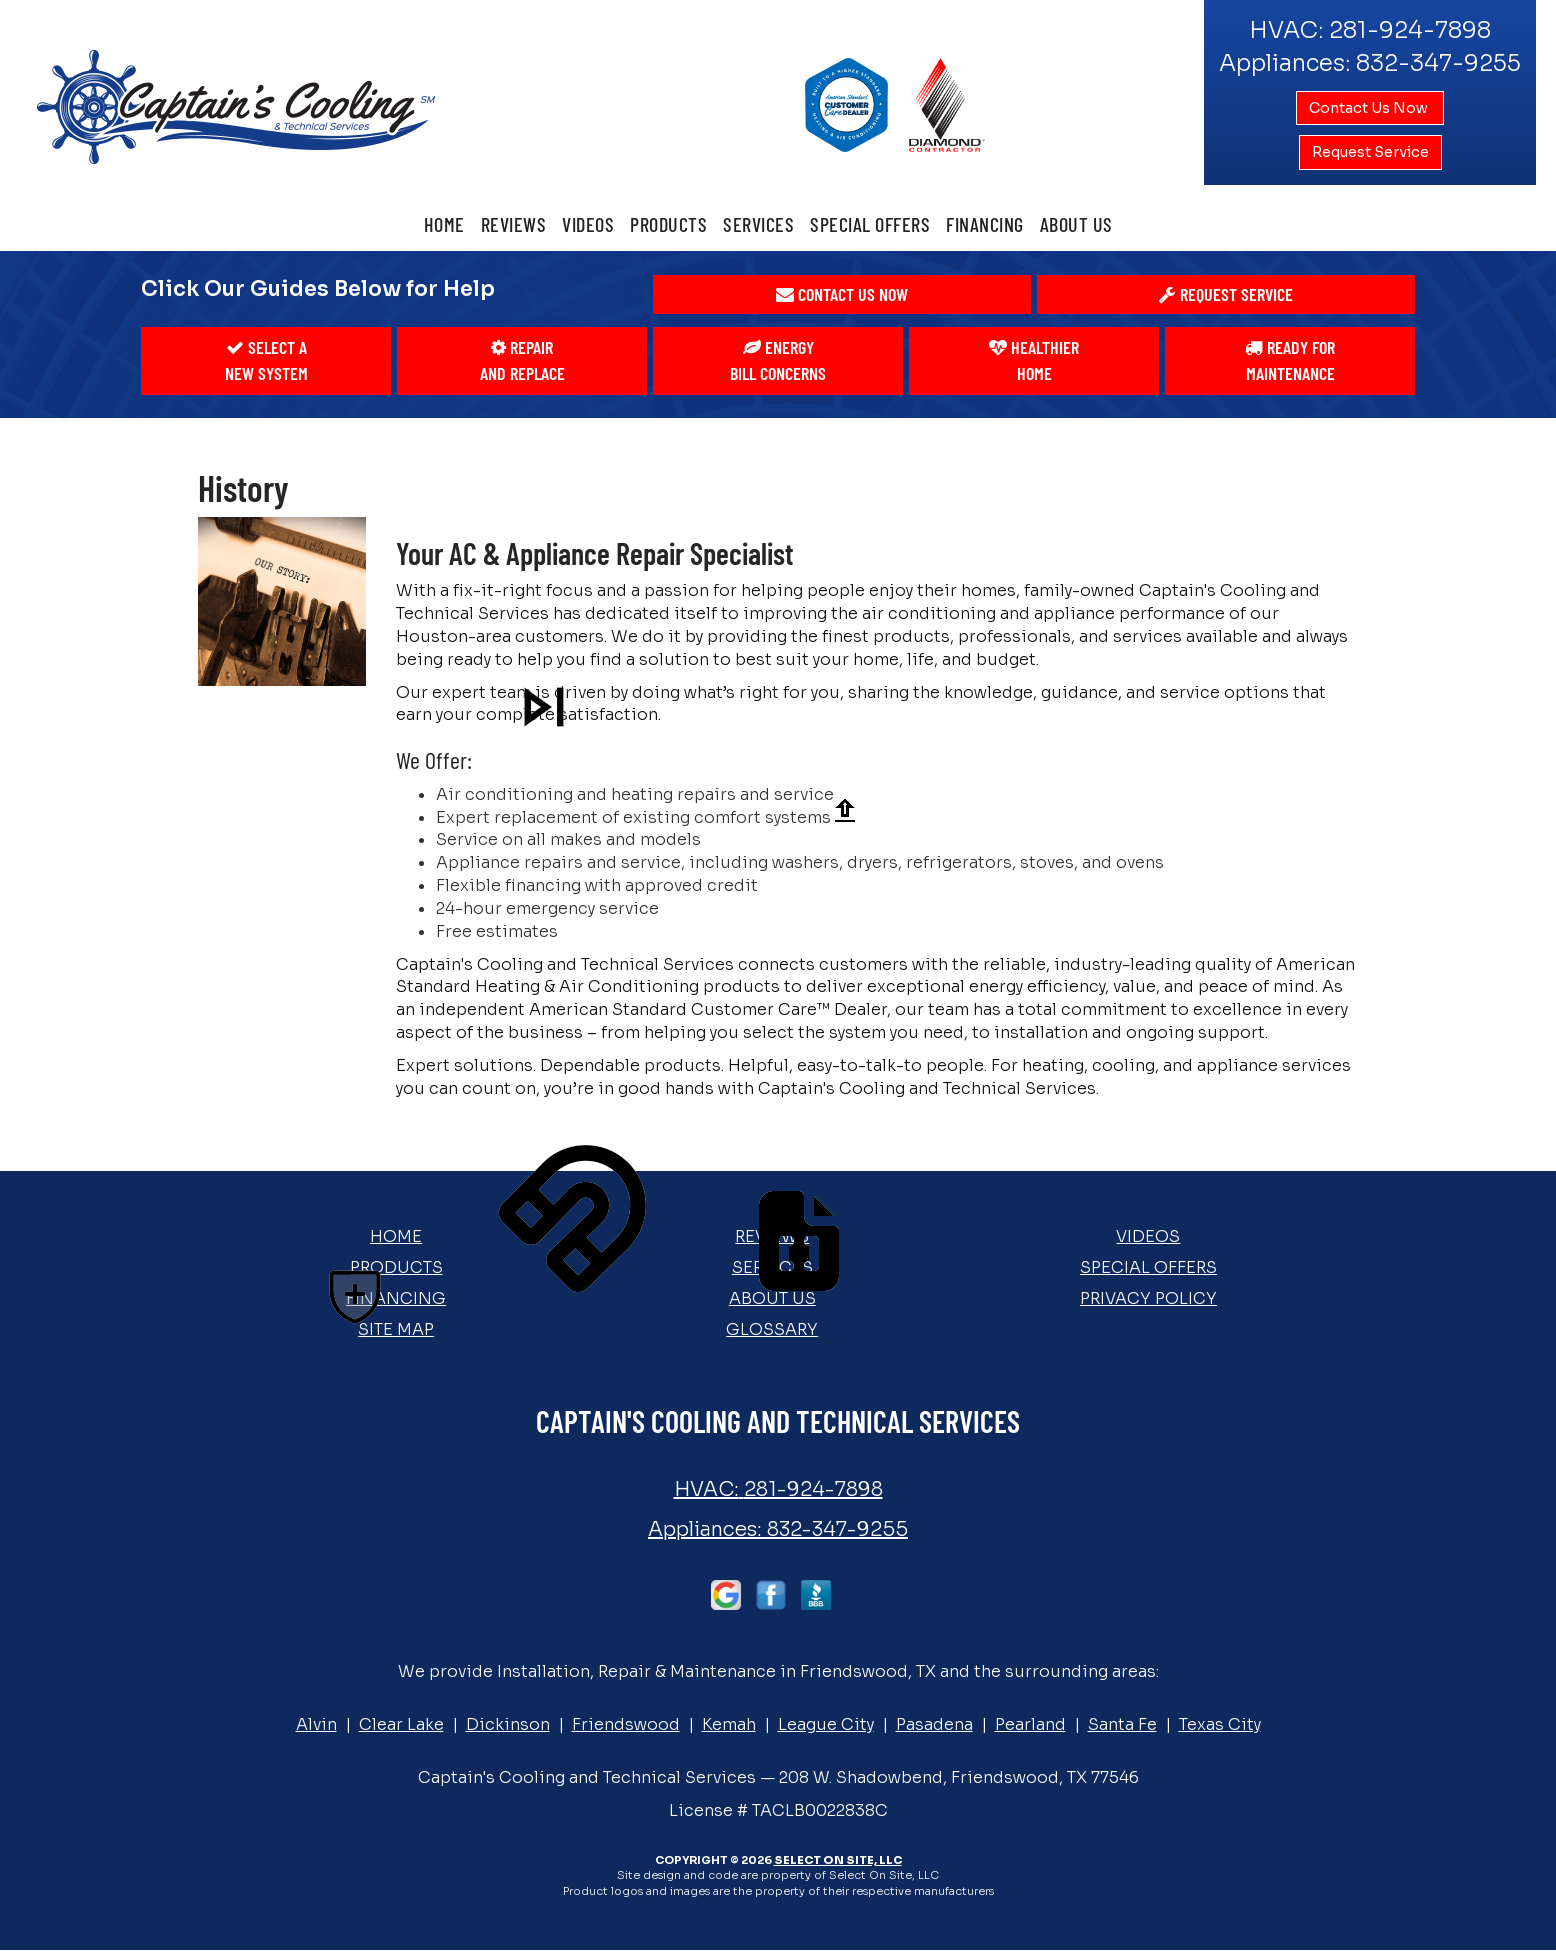 The image size is (1556, 1951). Describe the element at coordinates (575, 1216) in the screenshot. I see `activate magnetic snap or alignment tool` at that location.